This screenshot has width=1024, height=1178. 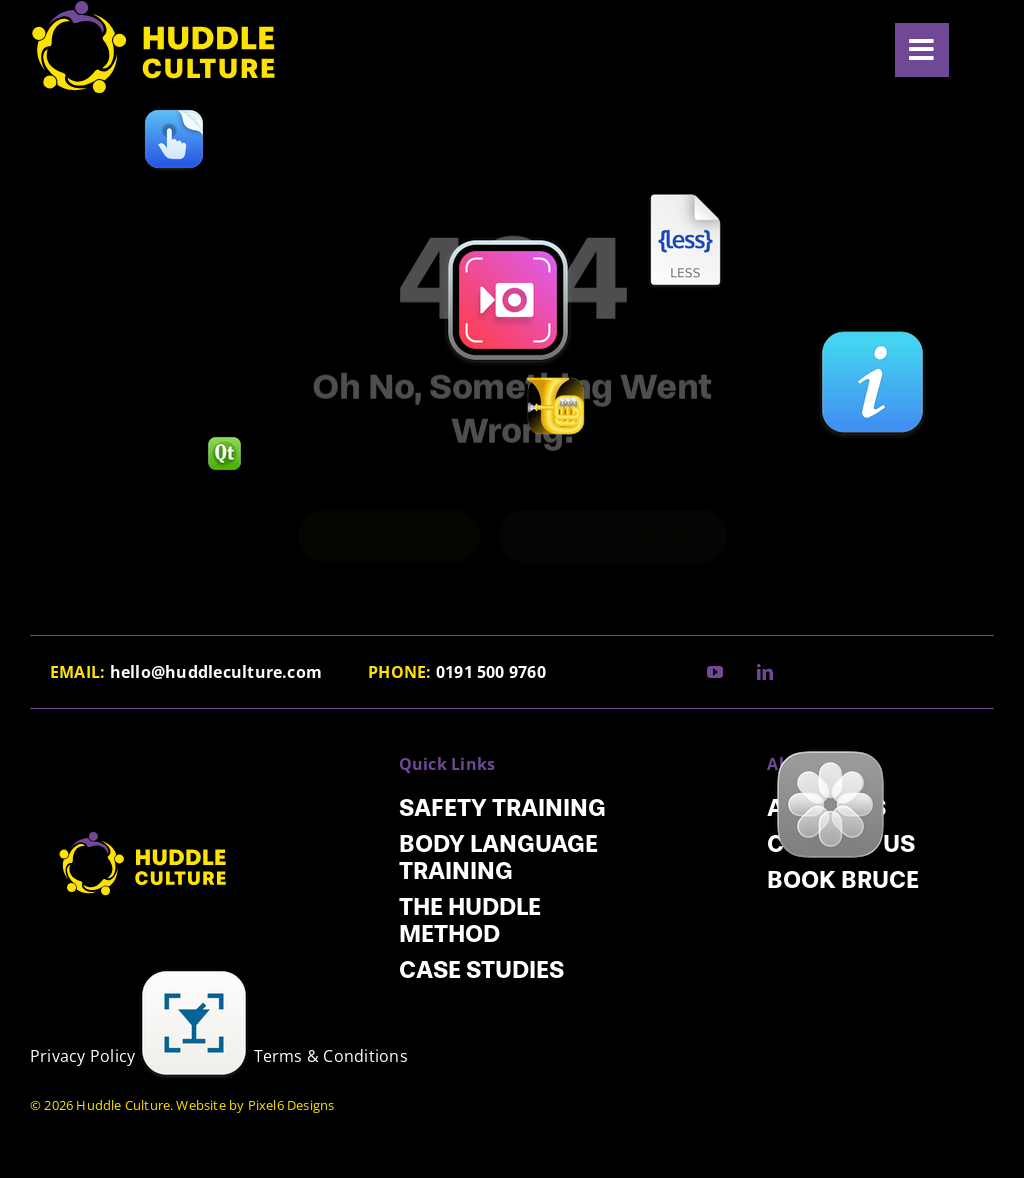 What do you see at coordinates (872, 384) in the screenshot?
I see `view more information or details` at bounding box center [872, 384].